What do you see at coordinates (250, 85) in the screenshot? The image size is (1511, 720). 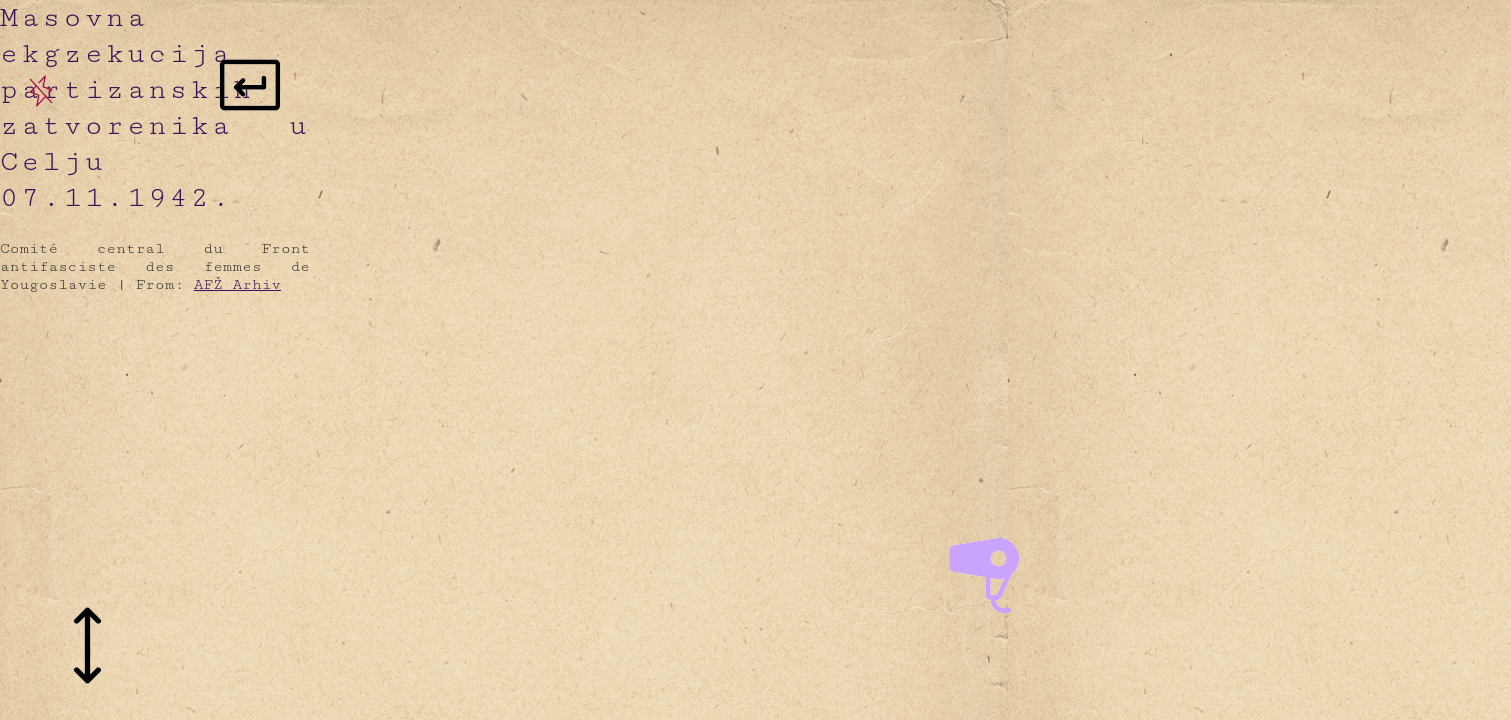 I see `press enter or return key` at bounding box center [250, 85].